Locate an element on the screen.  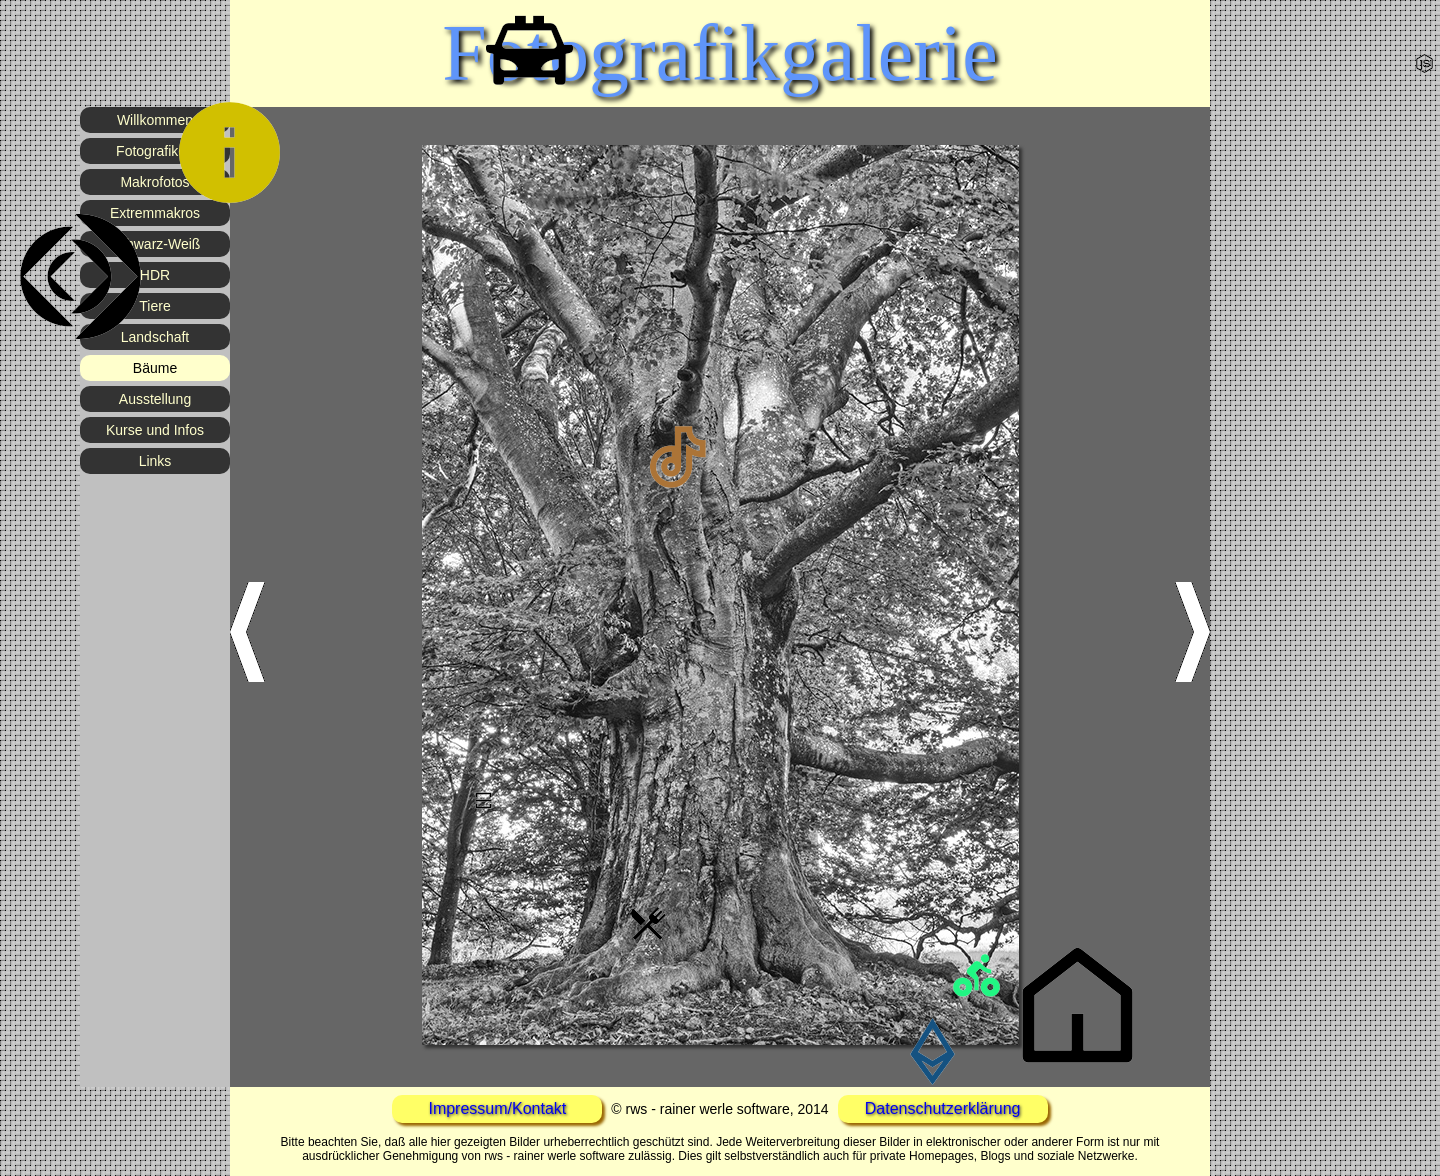
view more information or details is located at coordinates (229, 152).